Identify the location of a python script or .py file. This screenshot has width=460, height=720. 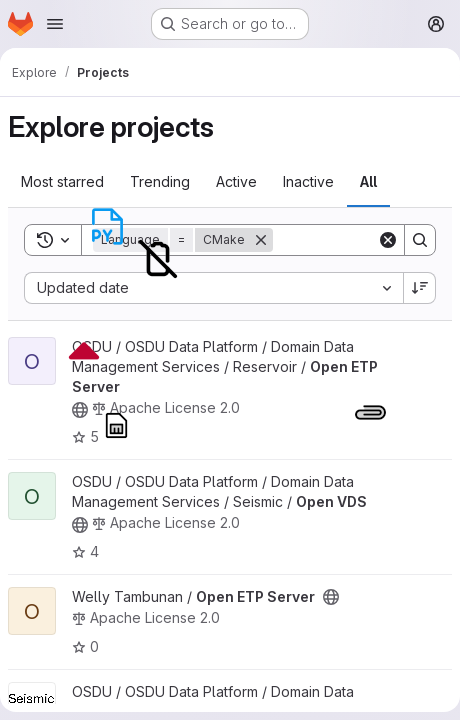
(107, 226).